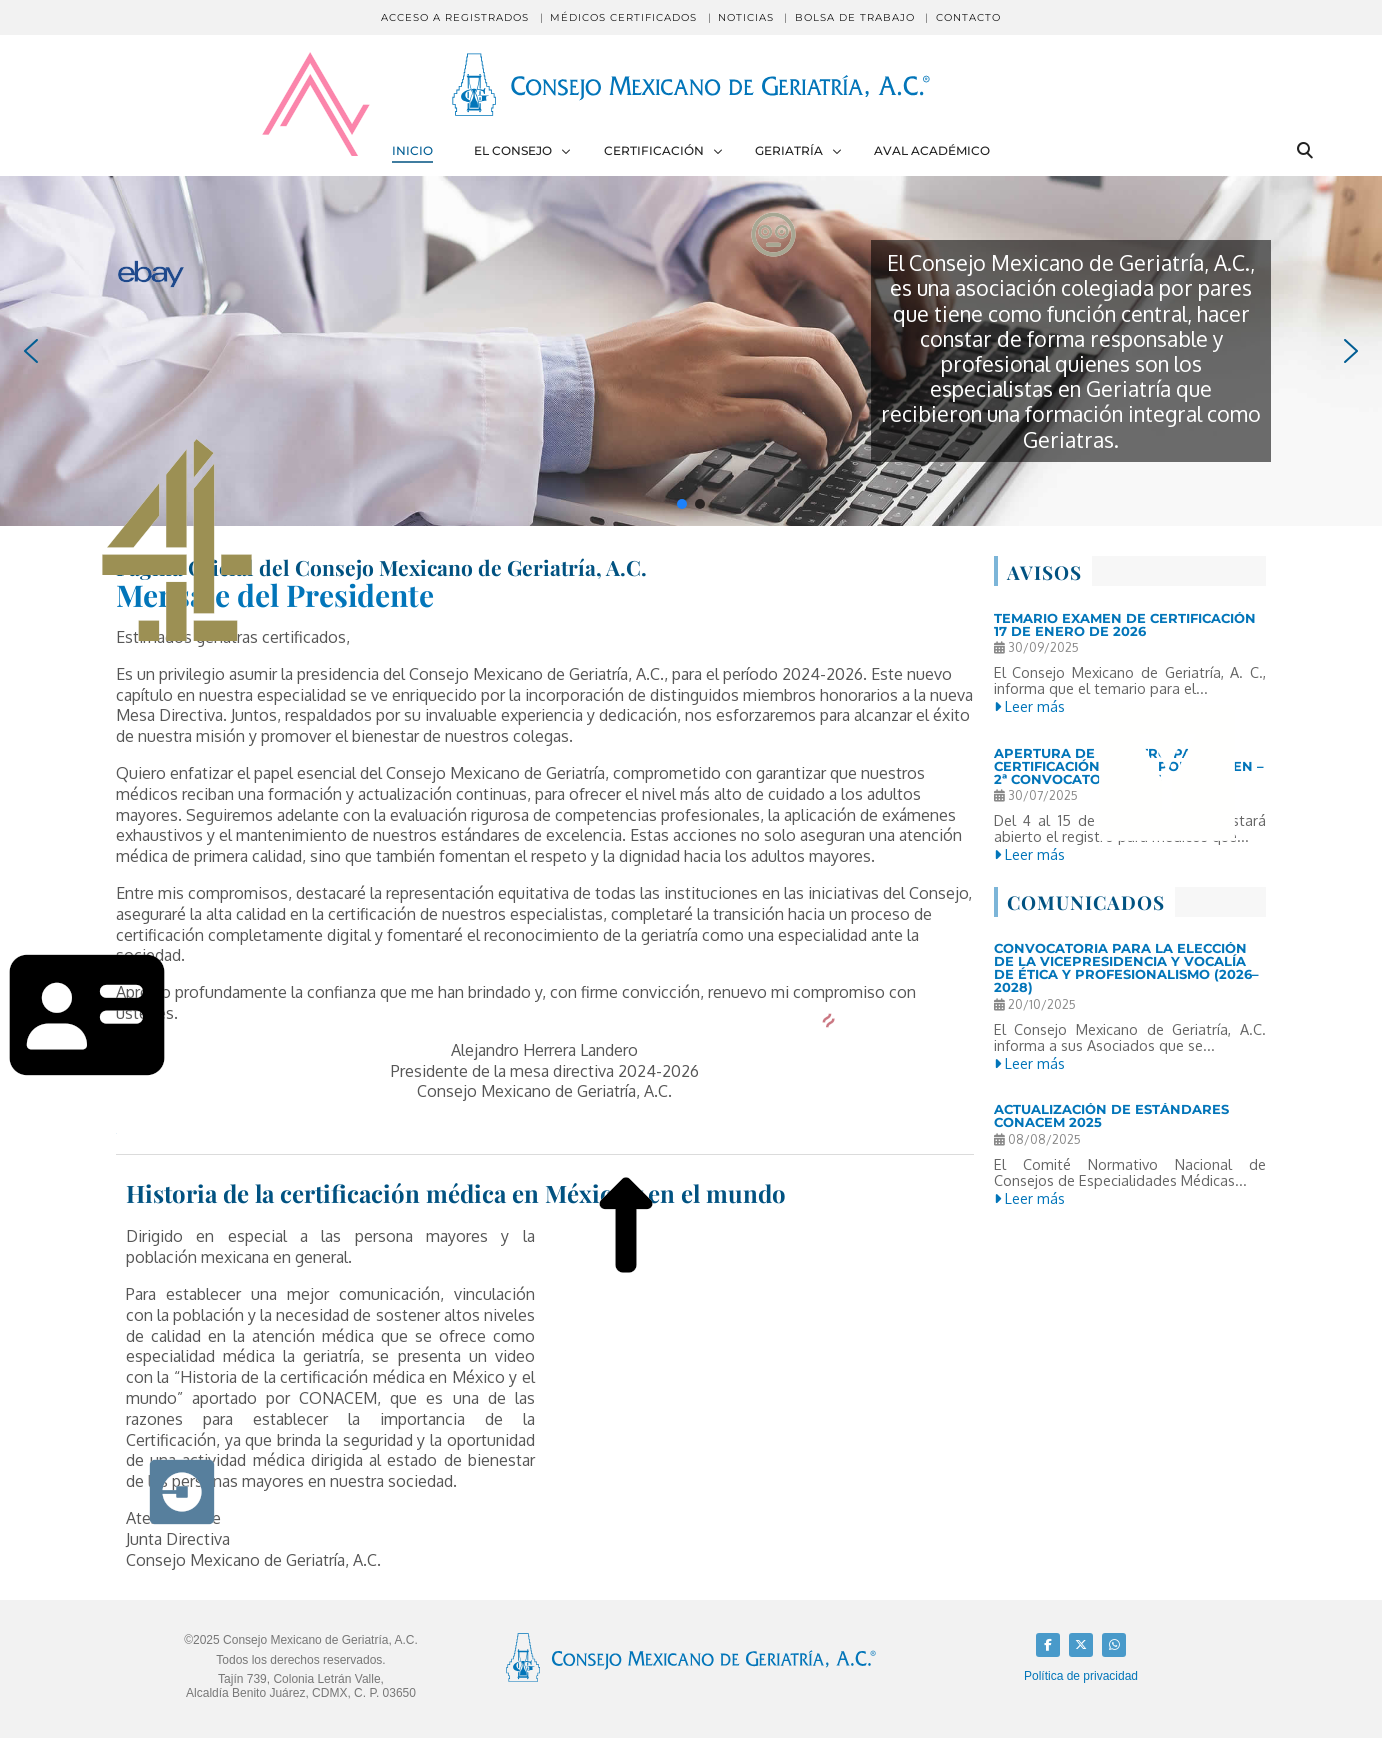 The width and height of the screenshot is (1382, 1738). I want to click on think peaks brand logo, so click(316, 104).